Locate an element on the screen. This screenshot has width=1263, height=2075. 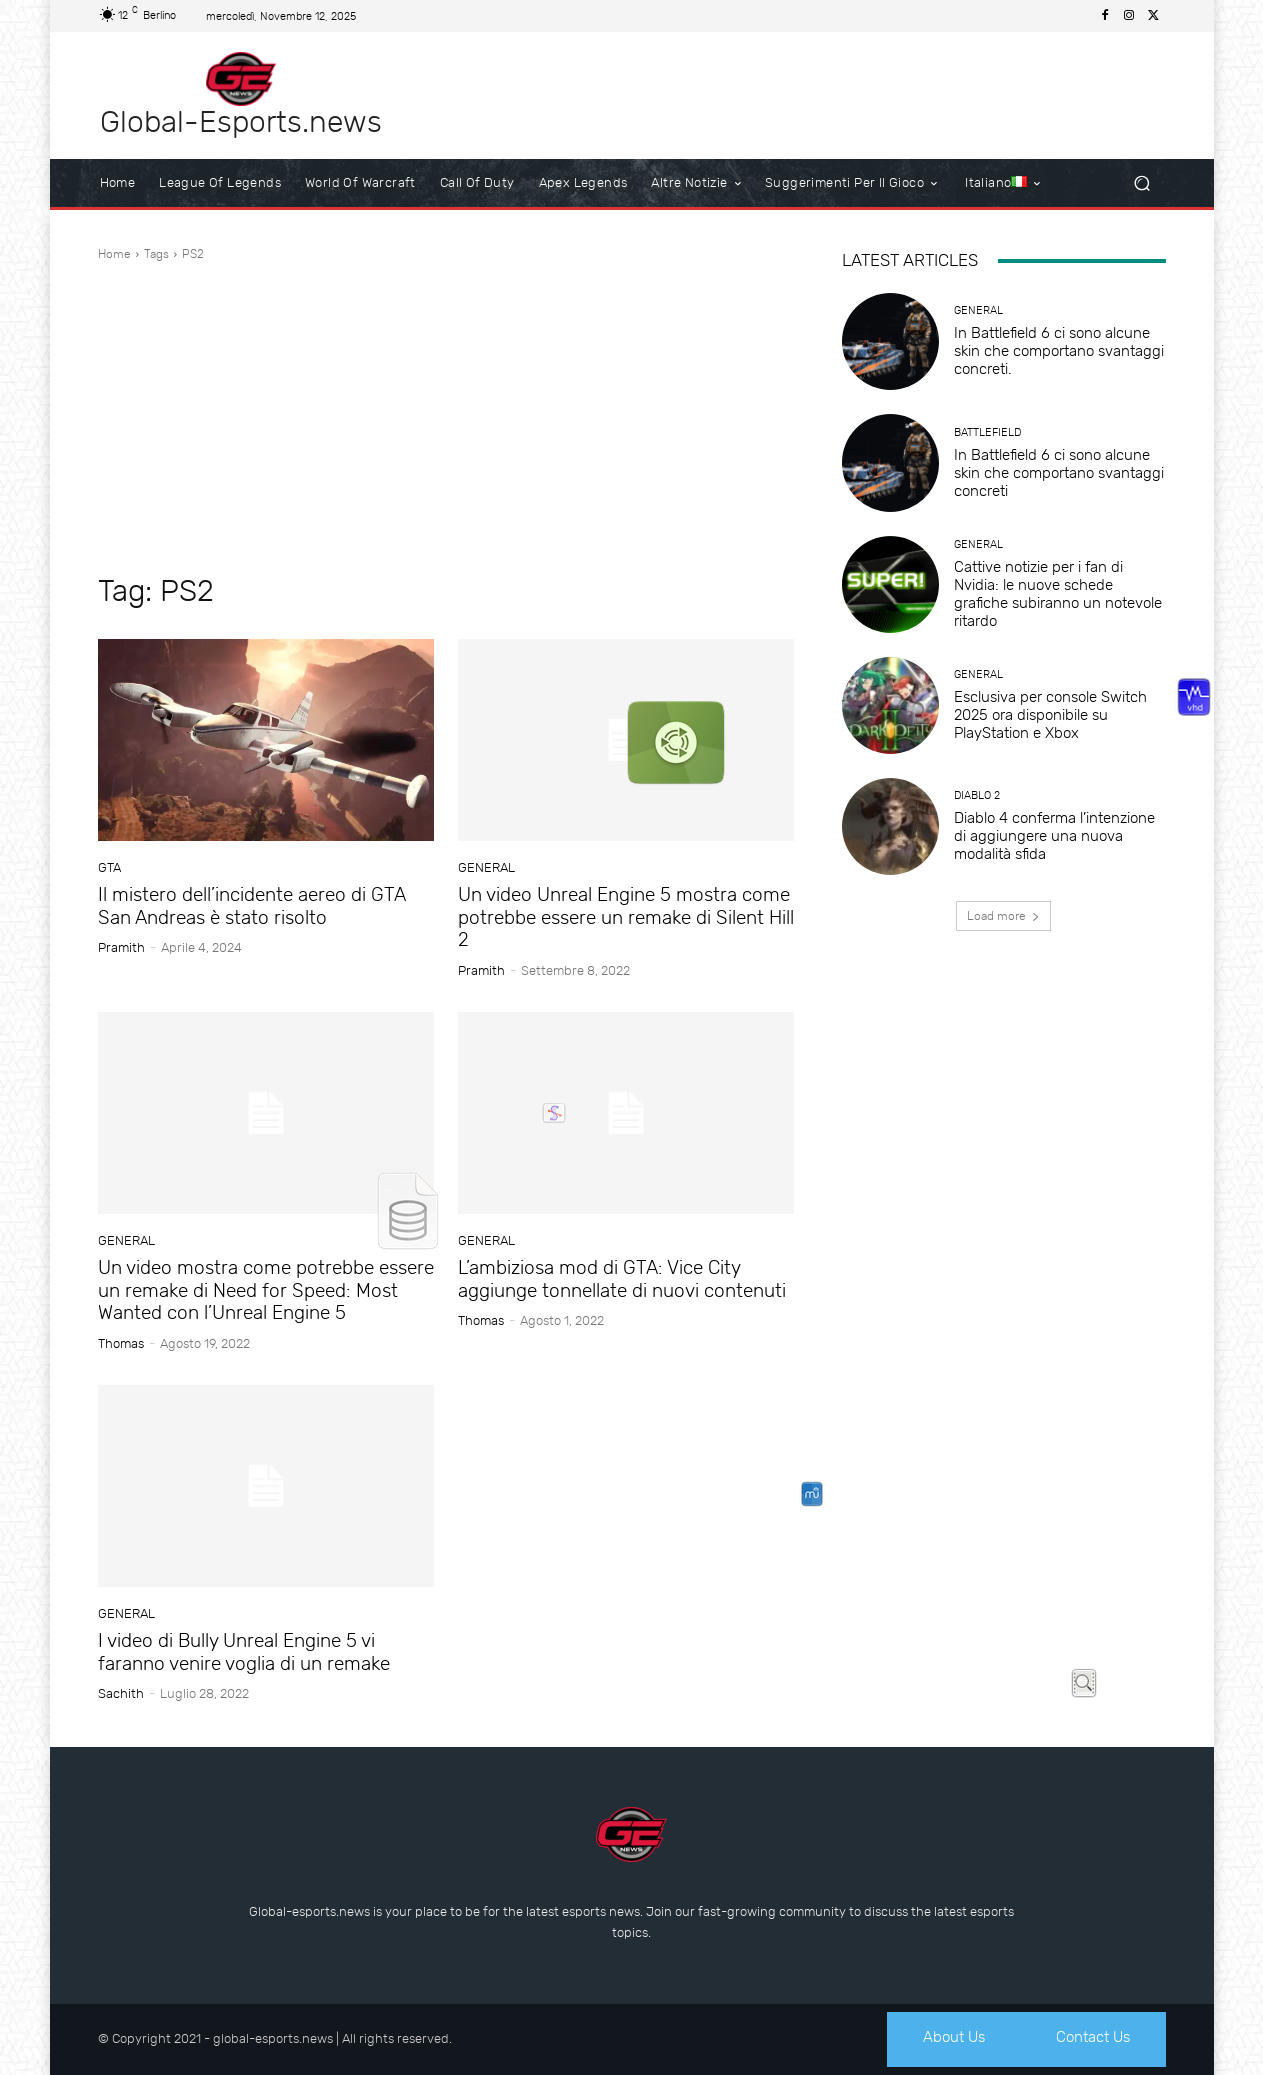
open a database file is located at coordinates (408, 1211).